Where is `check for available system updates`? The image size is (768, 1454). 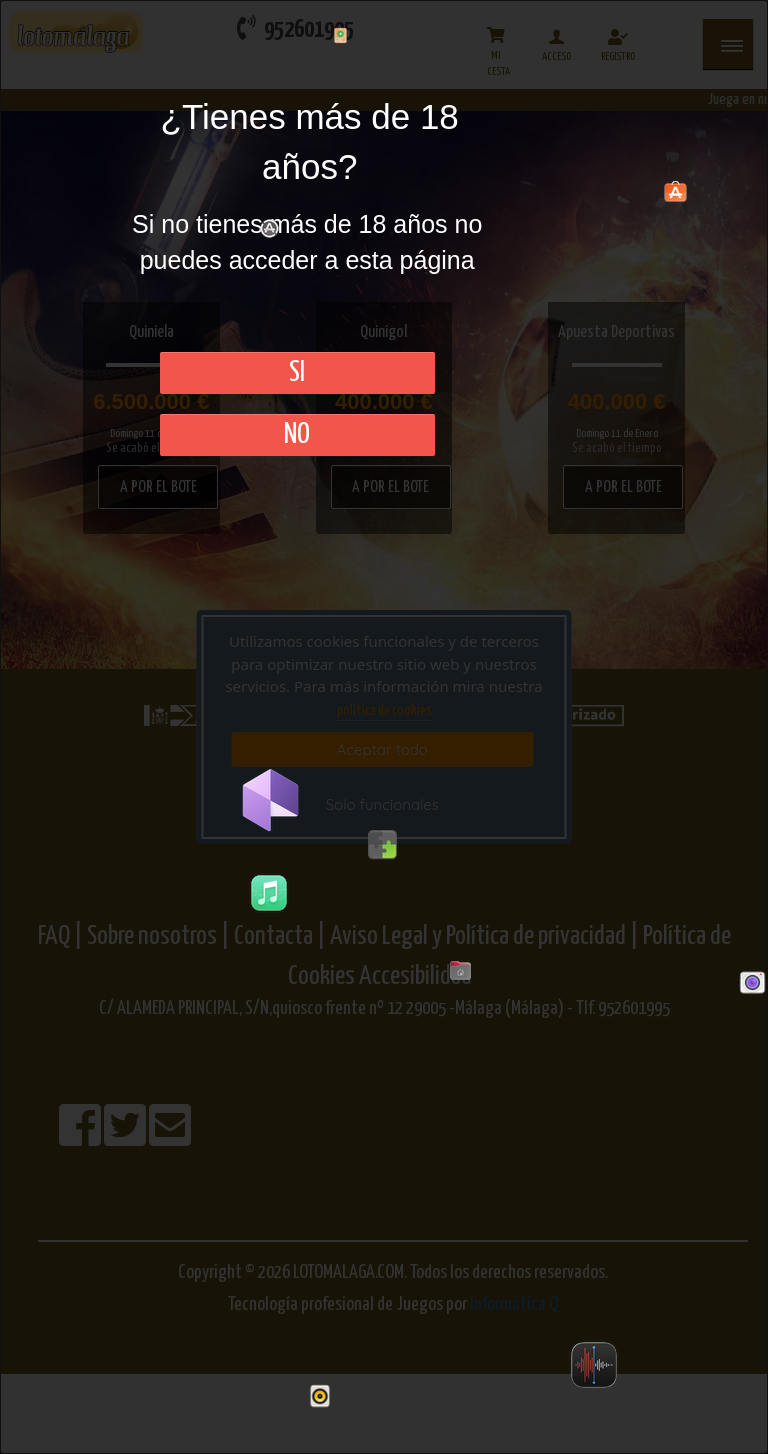 check for available system updates is located at coordinates (269, 228).